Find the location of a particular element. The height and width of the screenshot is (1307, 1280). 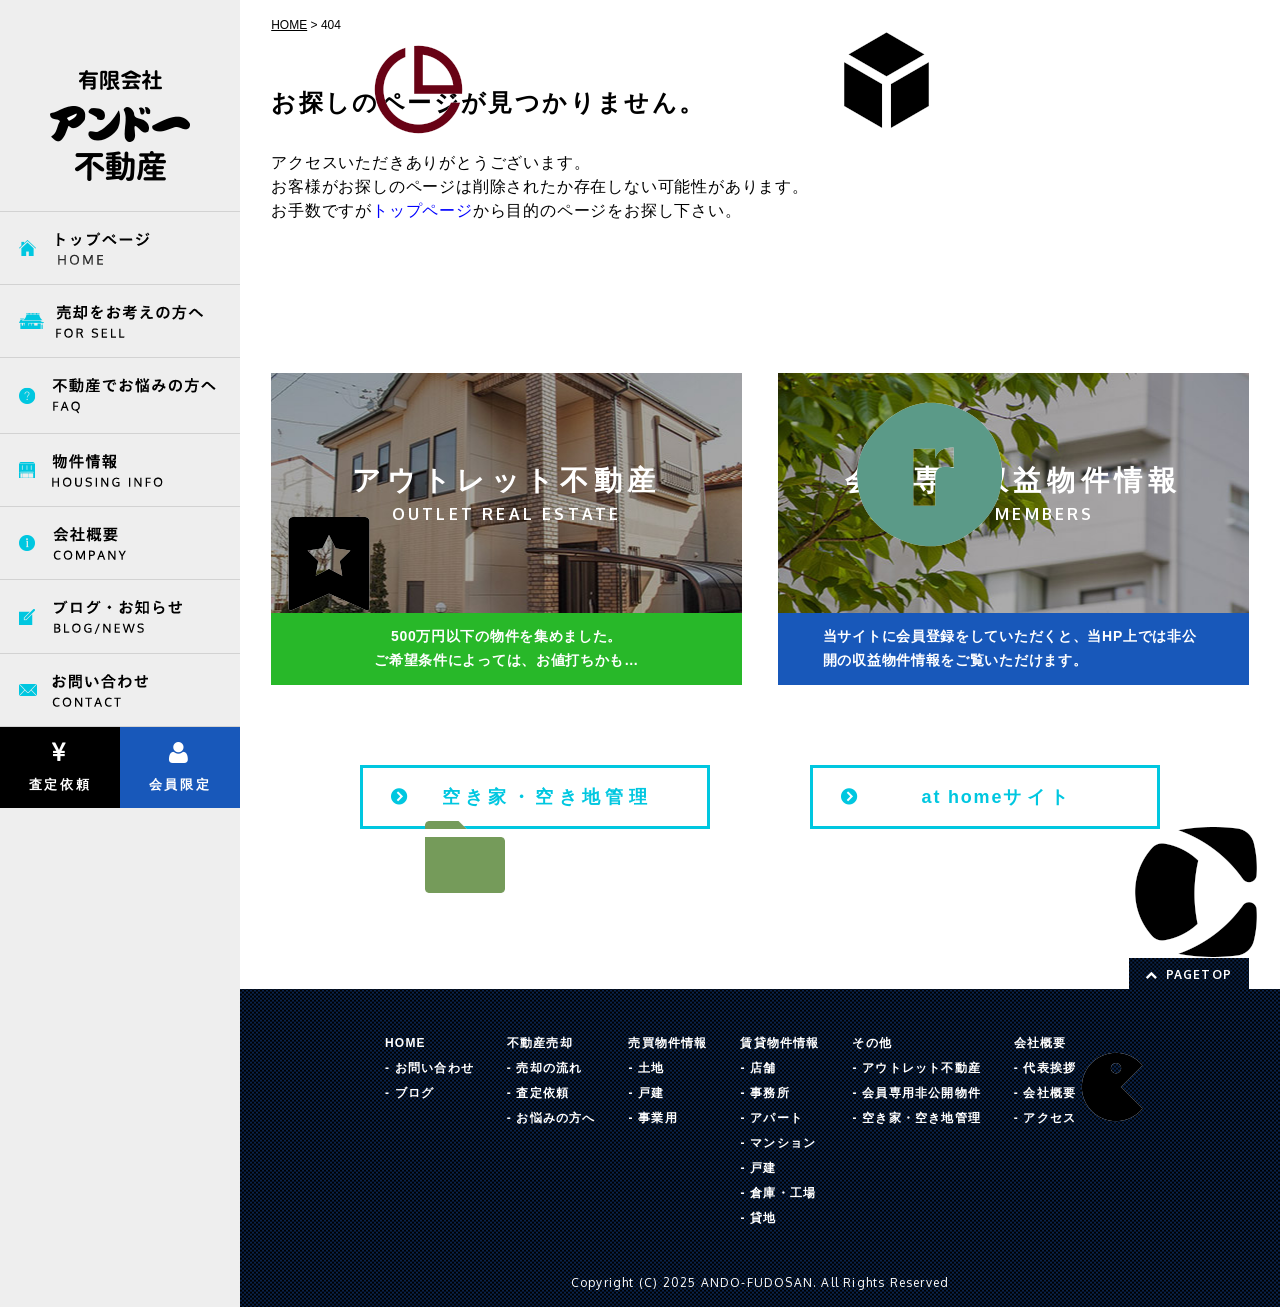

conekta payment platform logo is located at coordinates (1196, 892).